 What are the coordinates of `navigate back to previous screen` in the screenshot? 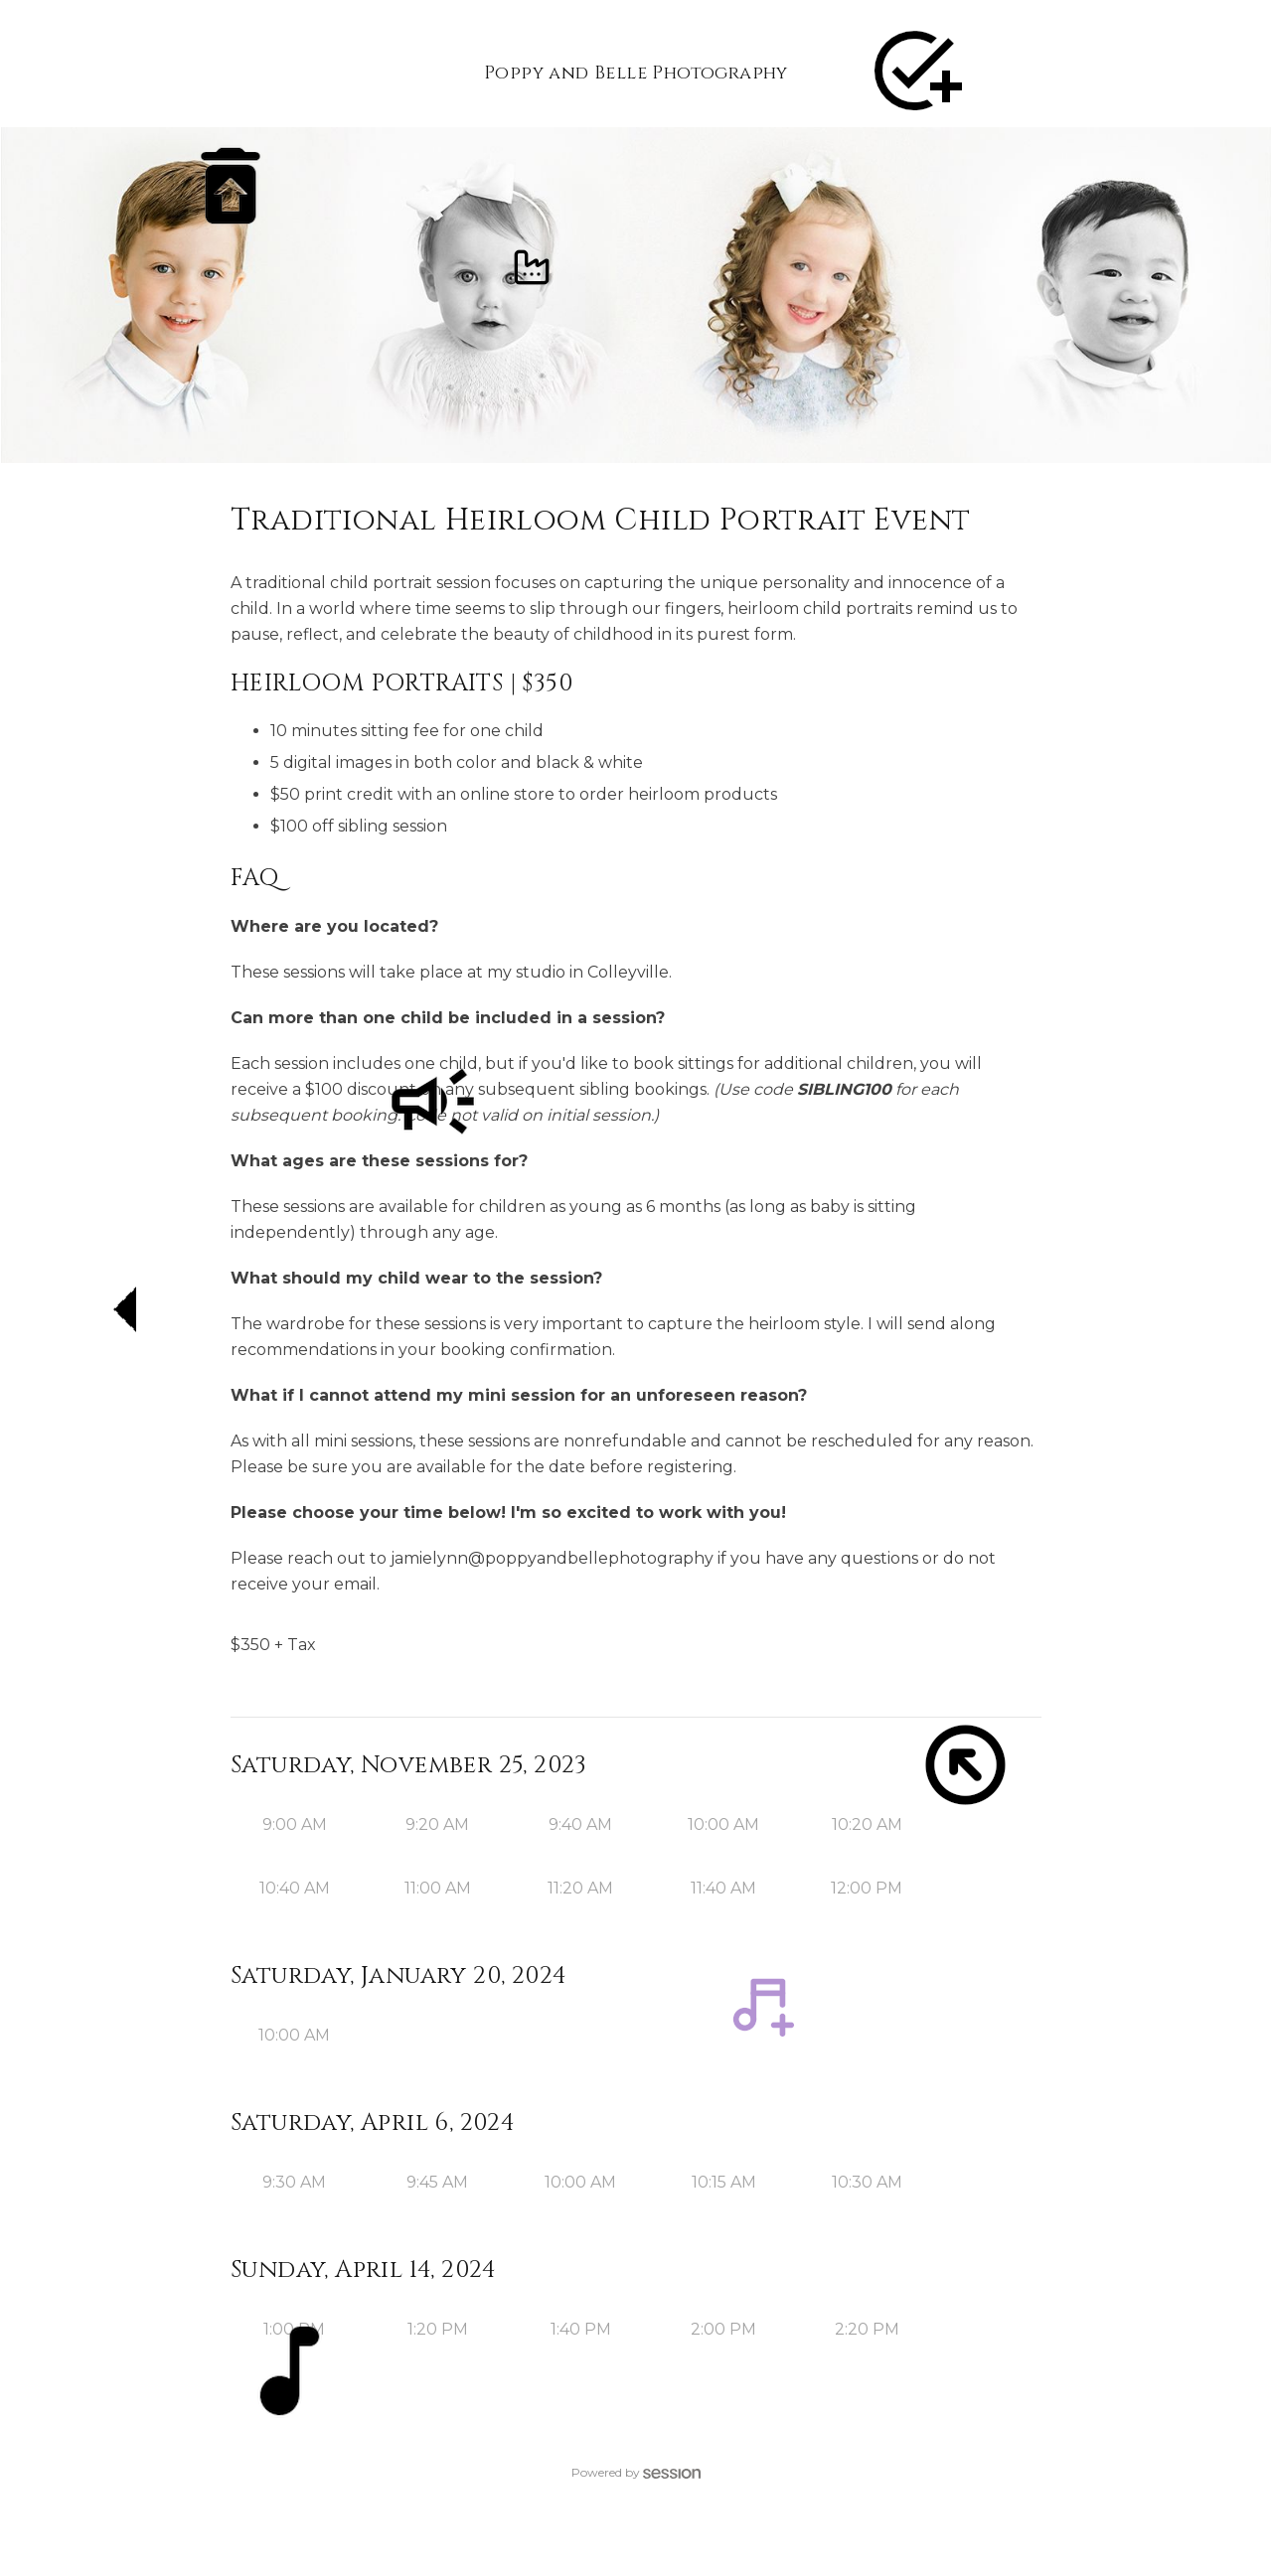 It's located at (965, 1764).